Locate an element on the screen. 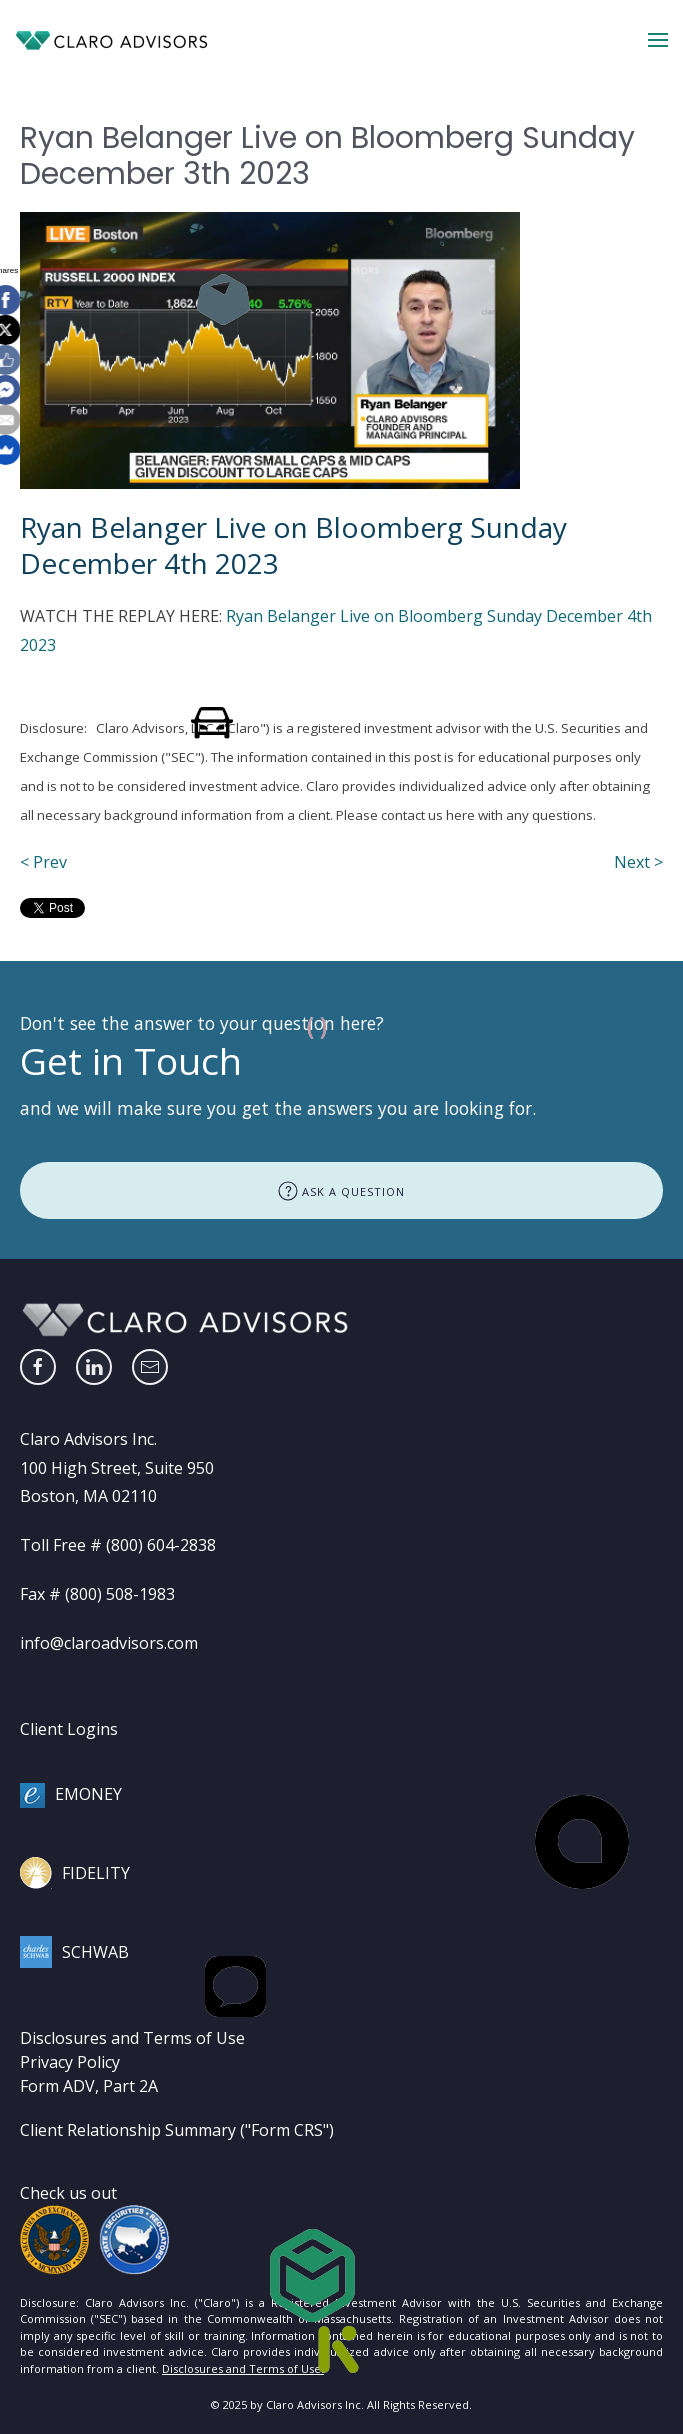  open iMessage app is located at coordinates (235, 1986).